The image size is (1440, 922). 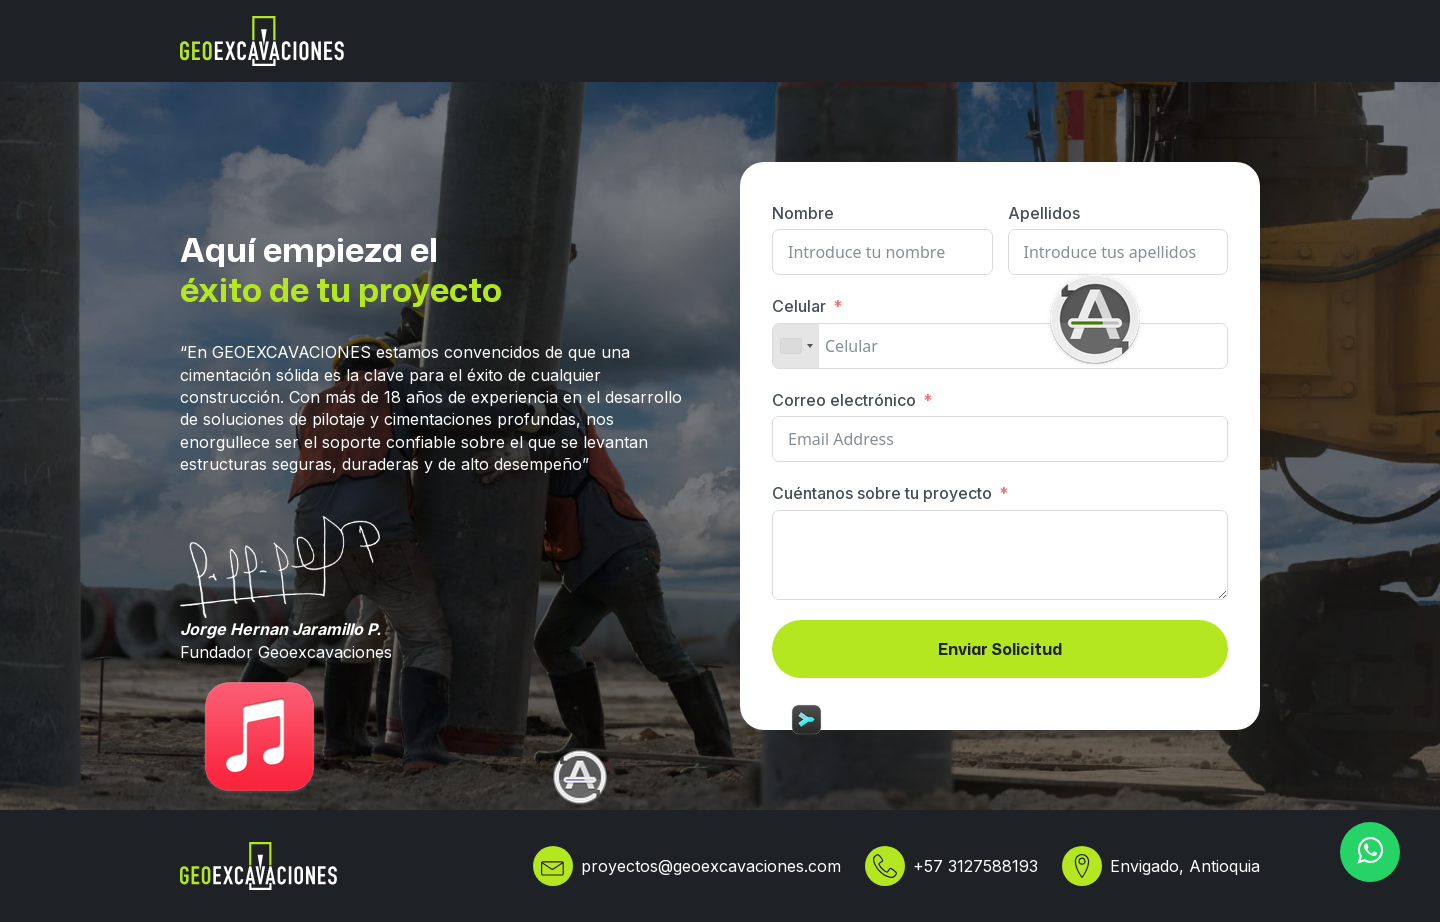 I want to click on open Apple Music app, so click(x=259, y=736).